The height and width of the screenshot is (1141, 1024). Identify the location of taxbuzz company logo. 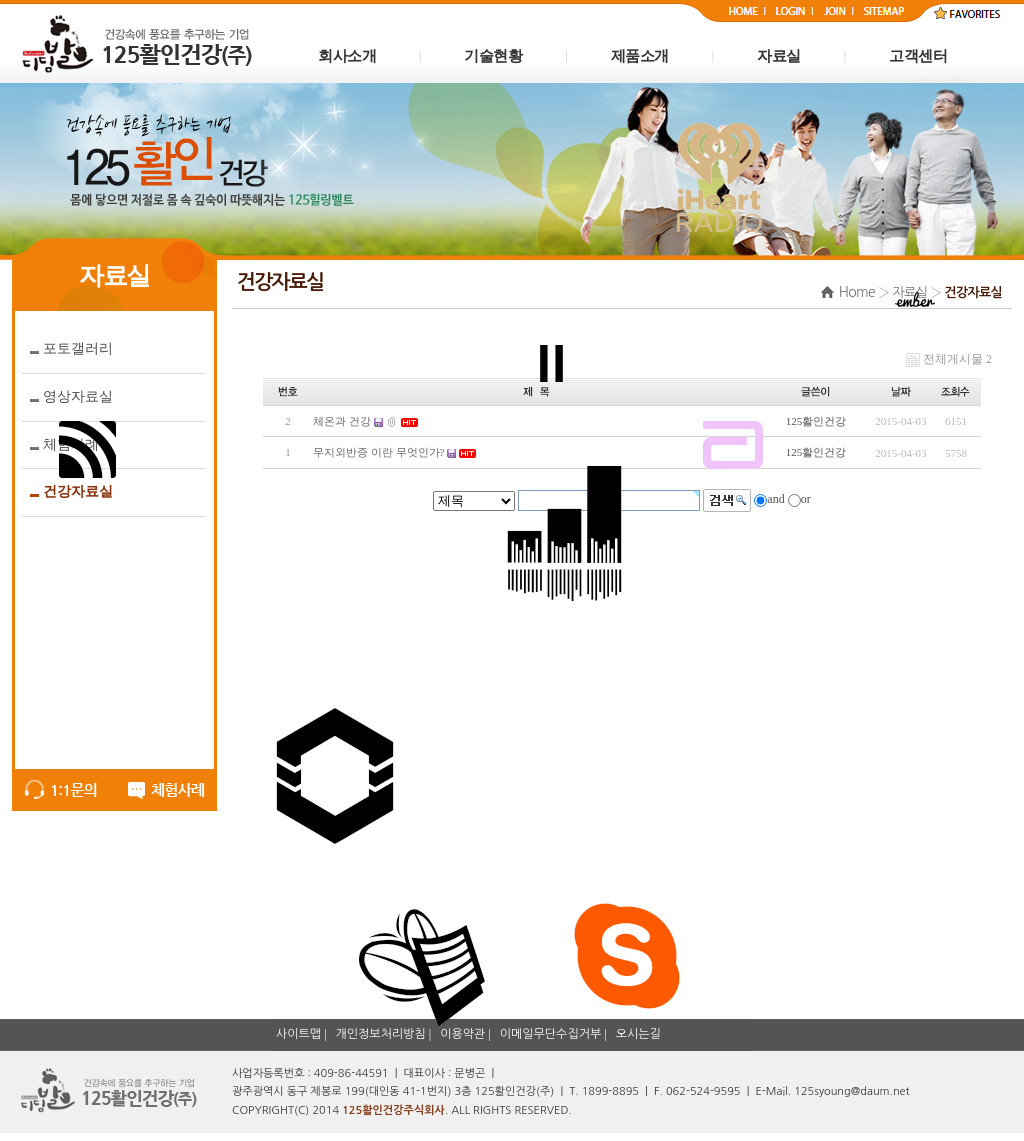
(422, 968).